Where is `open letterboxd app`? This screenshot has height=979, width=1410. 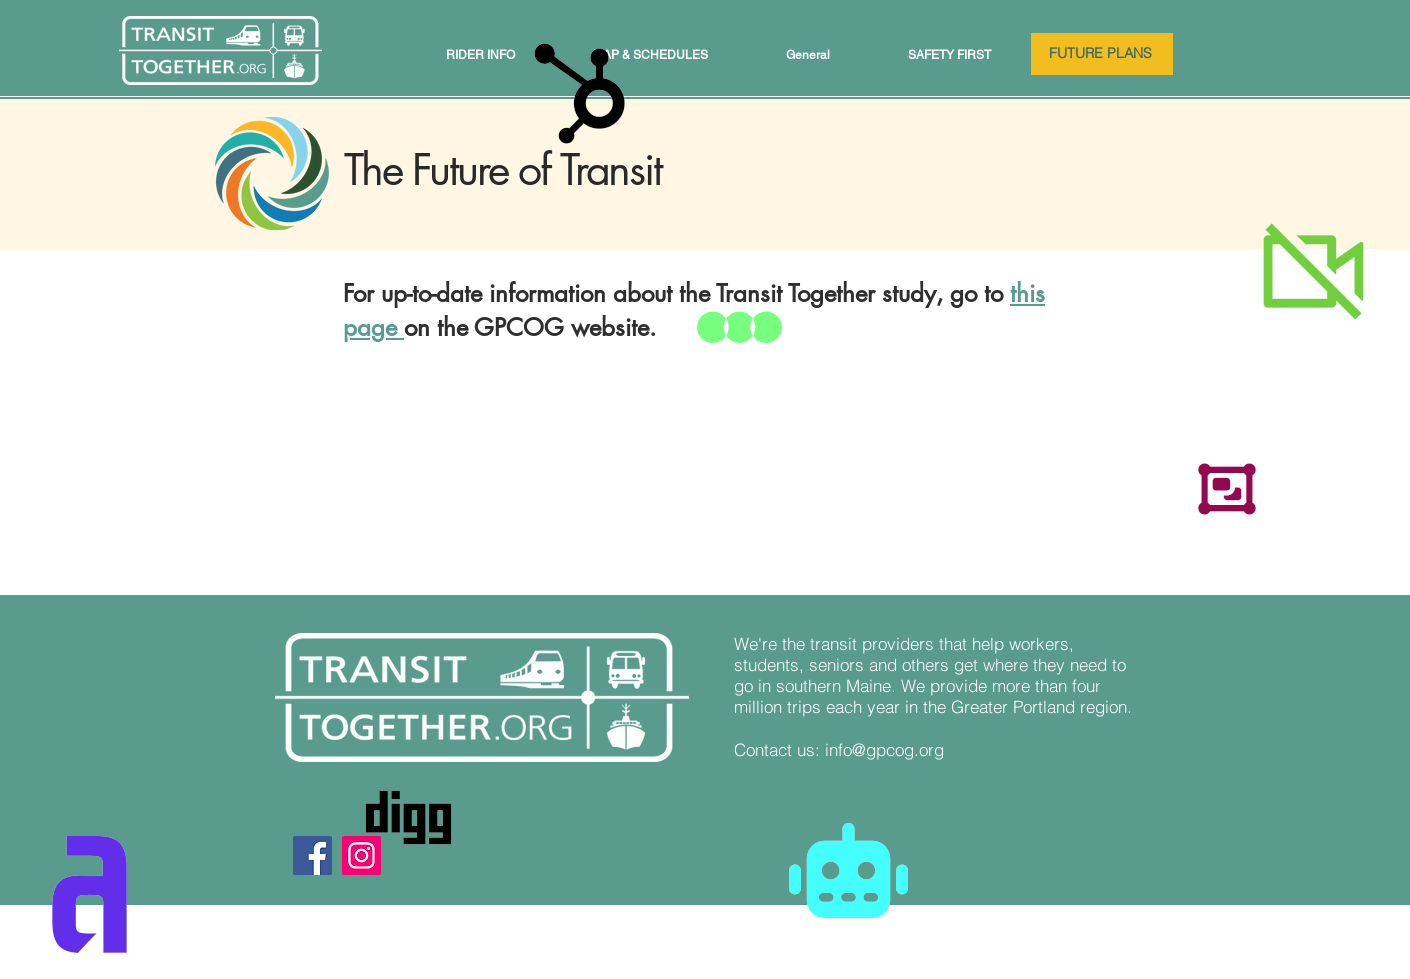
open letterboxd app is located at coordinates (739, 328).